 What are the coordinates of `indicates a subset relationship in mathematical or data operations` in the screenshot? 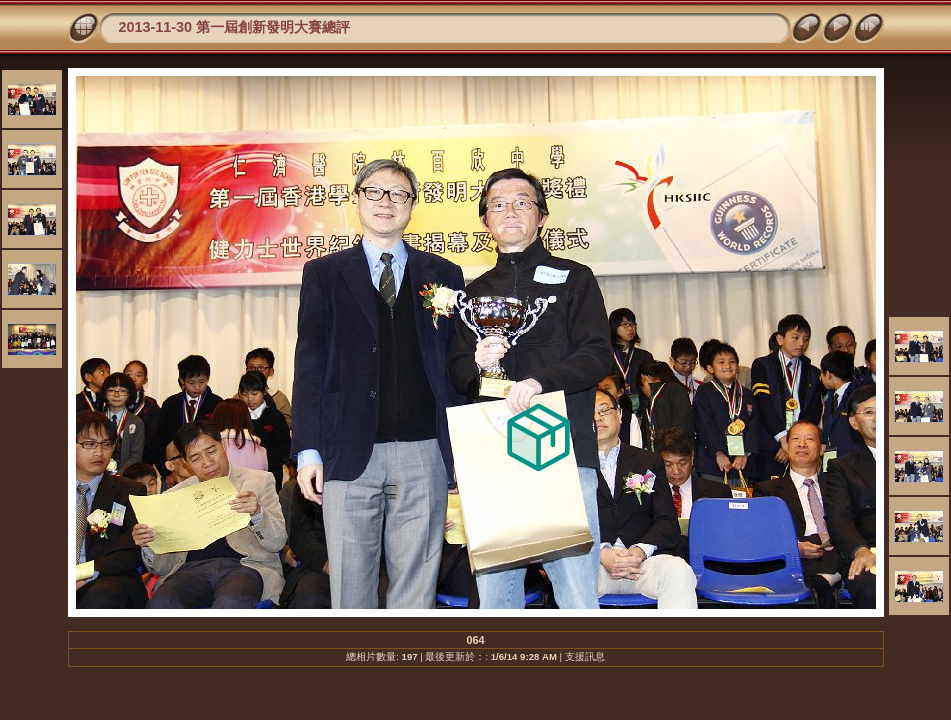 It's located at (389, 491).